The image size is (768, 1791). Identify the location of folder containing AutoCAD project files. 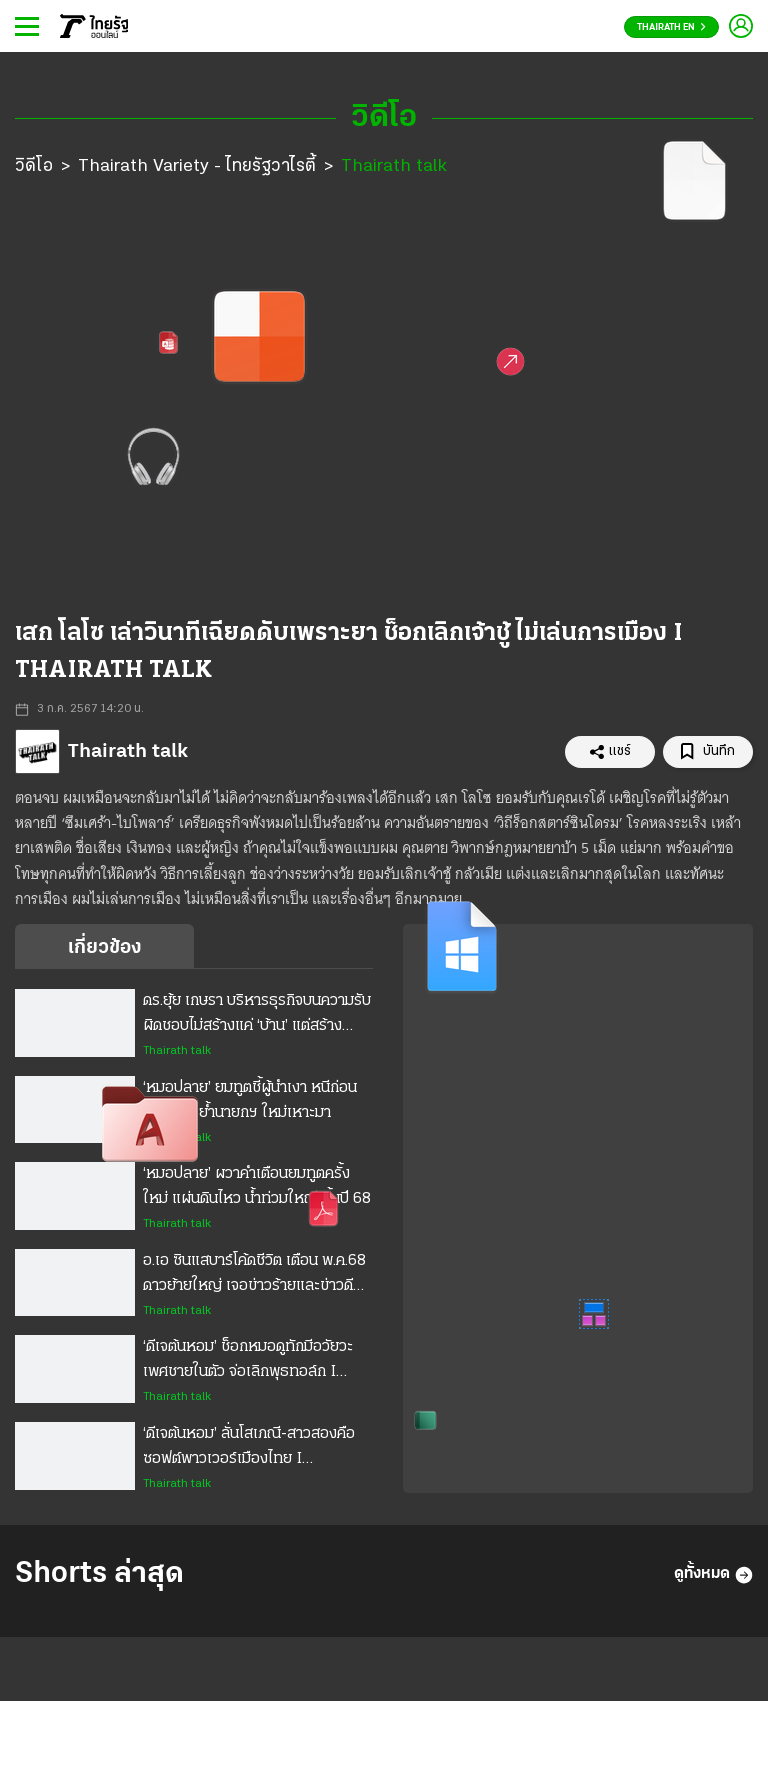
(149, 1126).